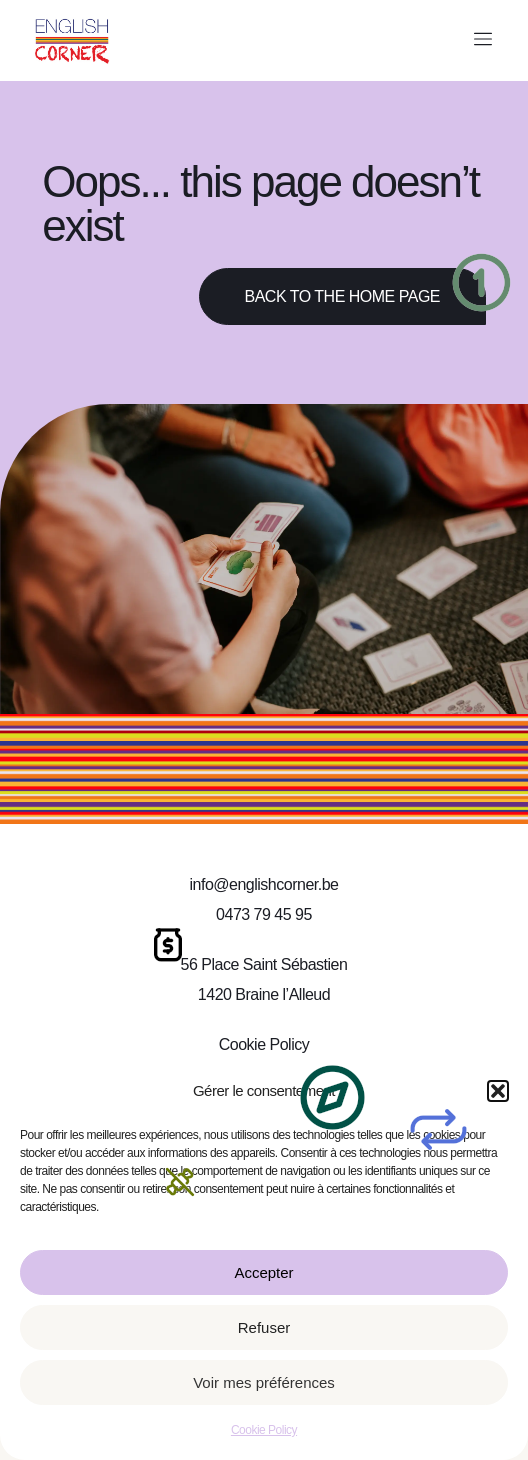  Describe the element at coordinates (438, 1129) in the screenshot. I see `enable repeat mode for playback` at that location.